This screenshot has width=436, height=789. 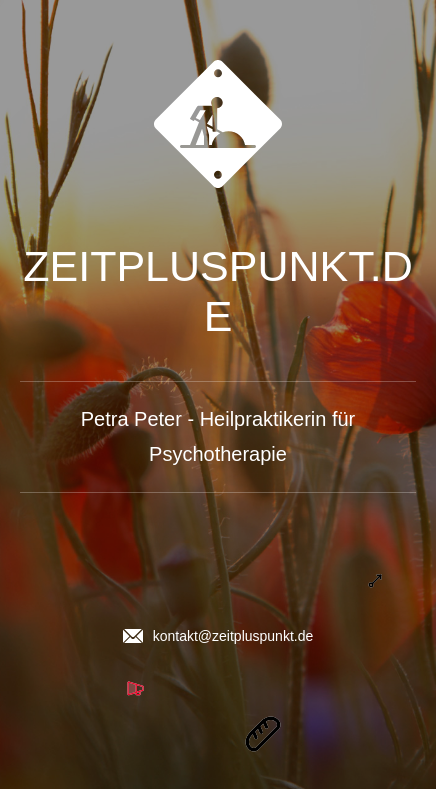 I want to click on make an announcement or broadcast, so click(x=135, y=689).